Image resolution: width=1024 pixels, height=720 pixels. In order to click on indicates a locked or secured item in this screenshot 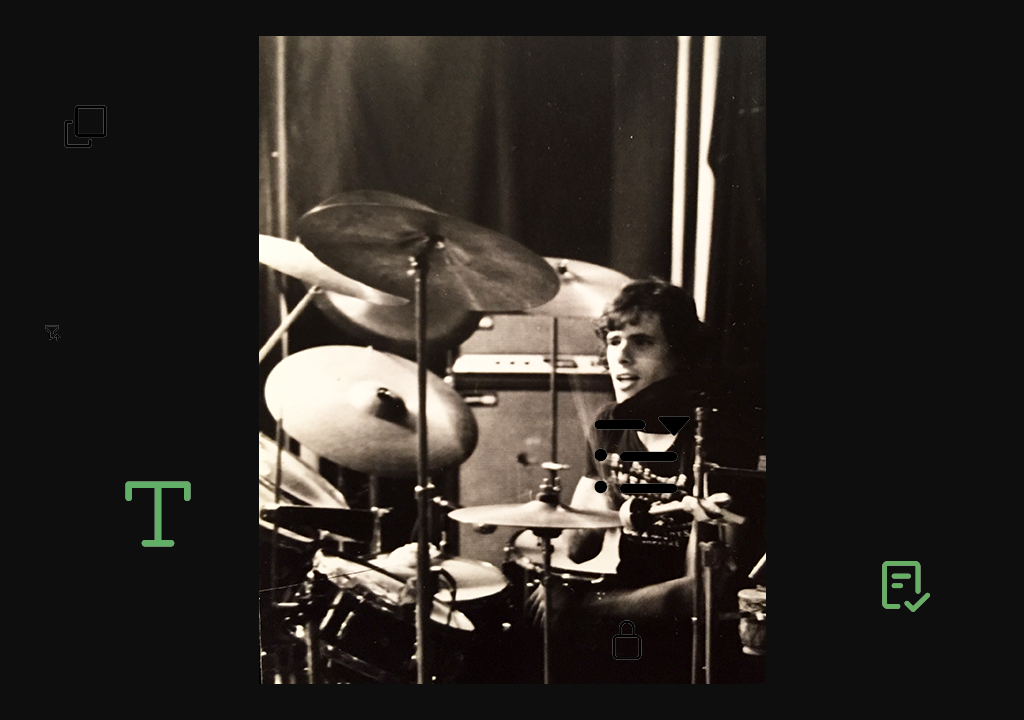, I will do `click(627, 640)`.